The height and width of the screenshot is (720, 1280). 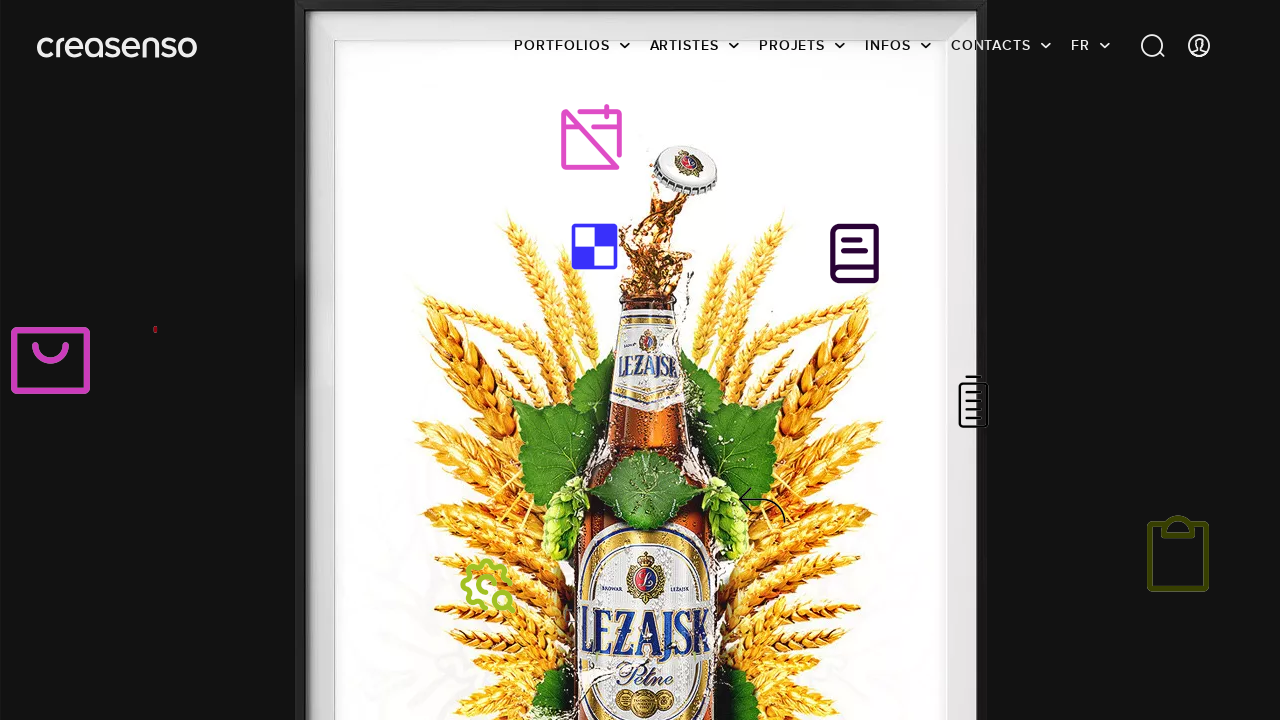 What do you see at coordinates (486, 584) in the screenshot?
I see `search within settings or preferences` at bounding box center [486, 584].